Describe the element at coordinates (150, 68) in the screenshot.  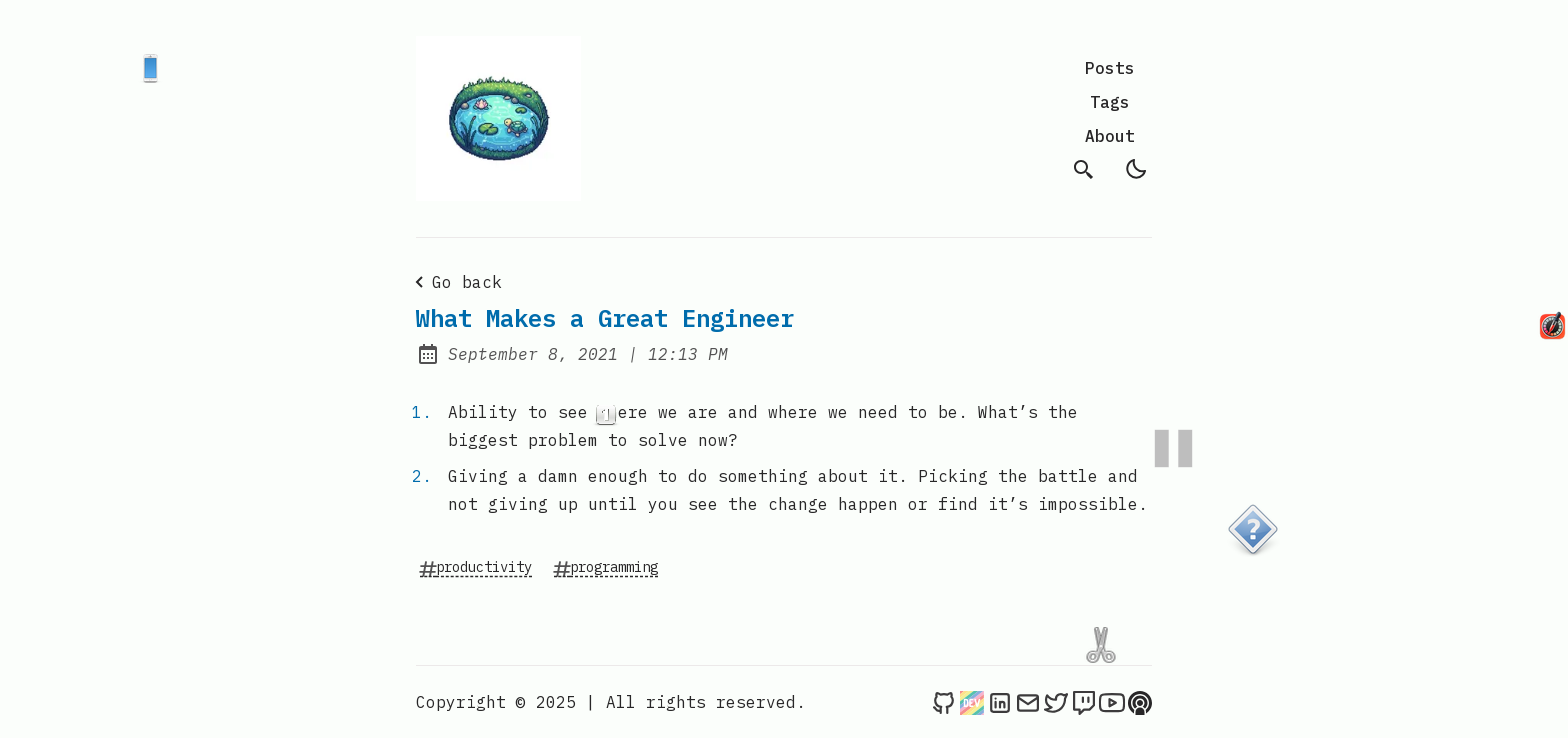
I see `iPhone 5s device connected to your system` at that location.